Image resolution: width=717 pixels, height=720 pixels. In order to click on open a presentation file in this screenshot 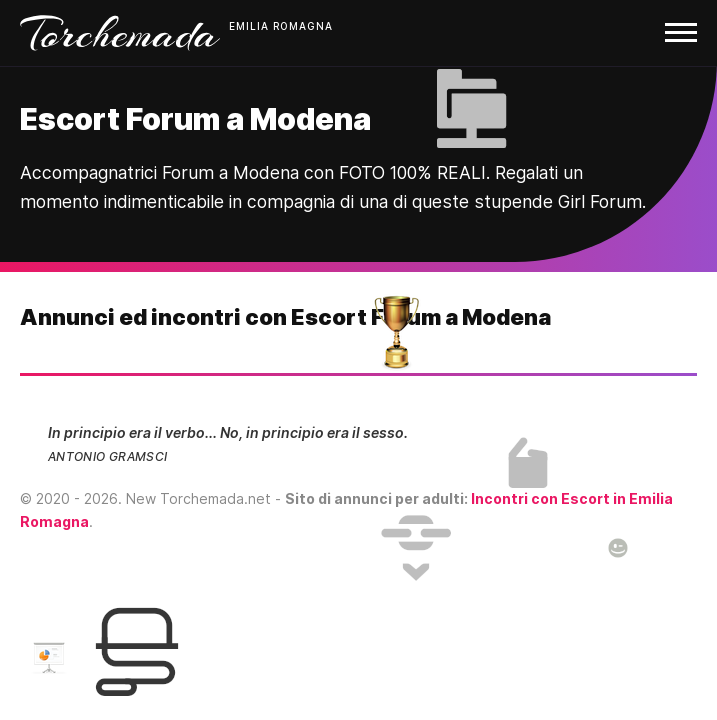, I will do `click(49, 657)`.